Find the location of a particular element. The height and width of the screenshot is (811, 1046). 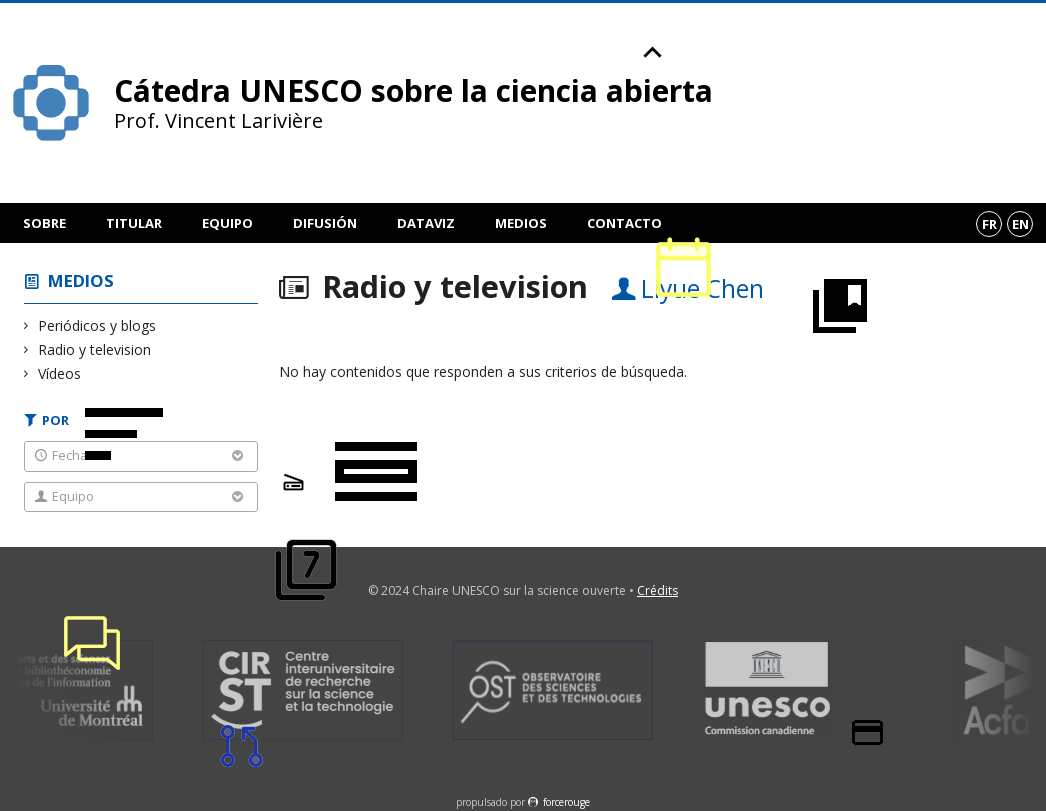

collapse an expanded section or menu is located at coordinates (652, 52).